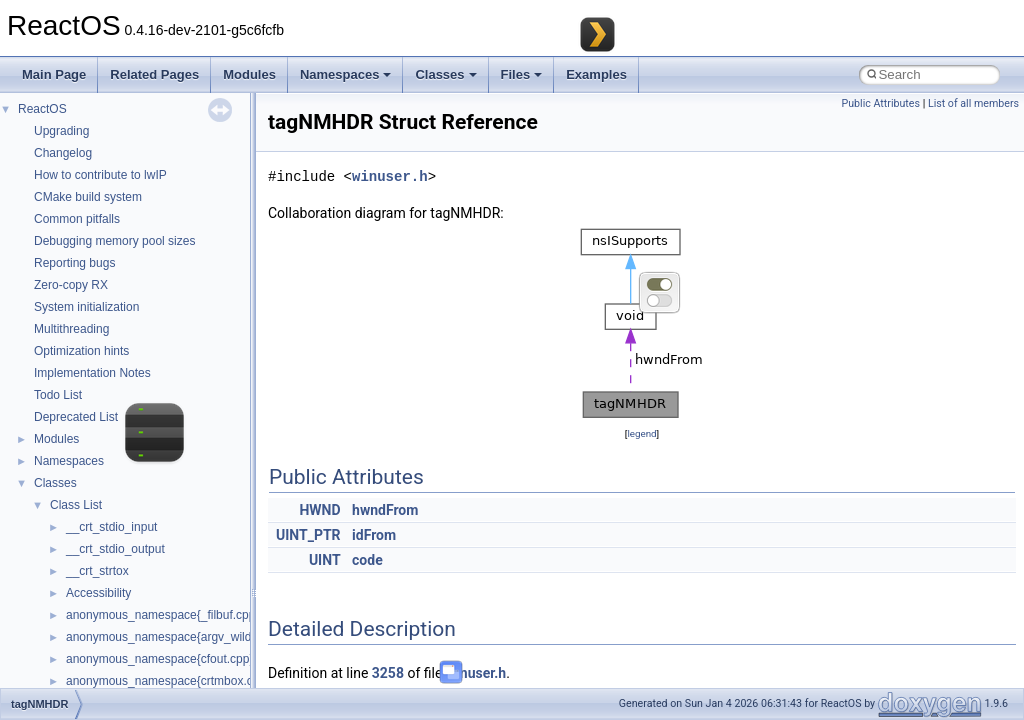  What do you see at coordinates (154, 432) in the screenshot?
I see `access network server settings` at bounding box center [154, 432].